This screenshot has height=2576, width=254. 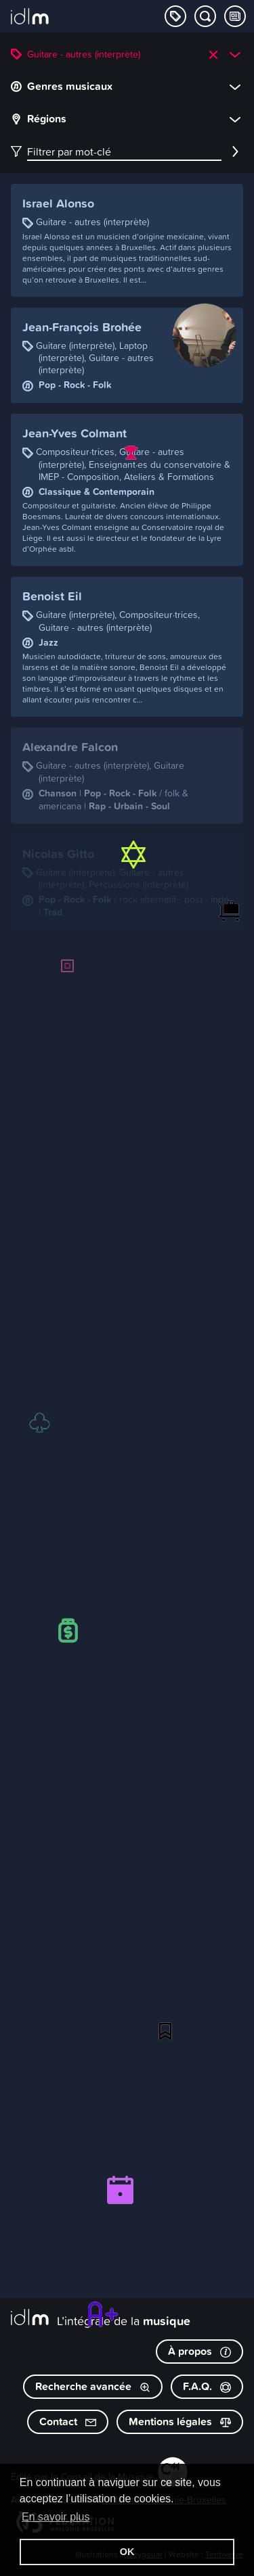 I want to click on club suit symbol for card games, so click(x=39, y=1423).